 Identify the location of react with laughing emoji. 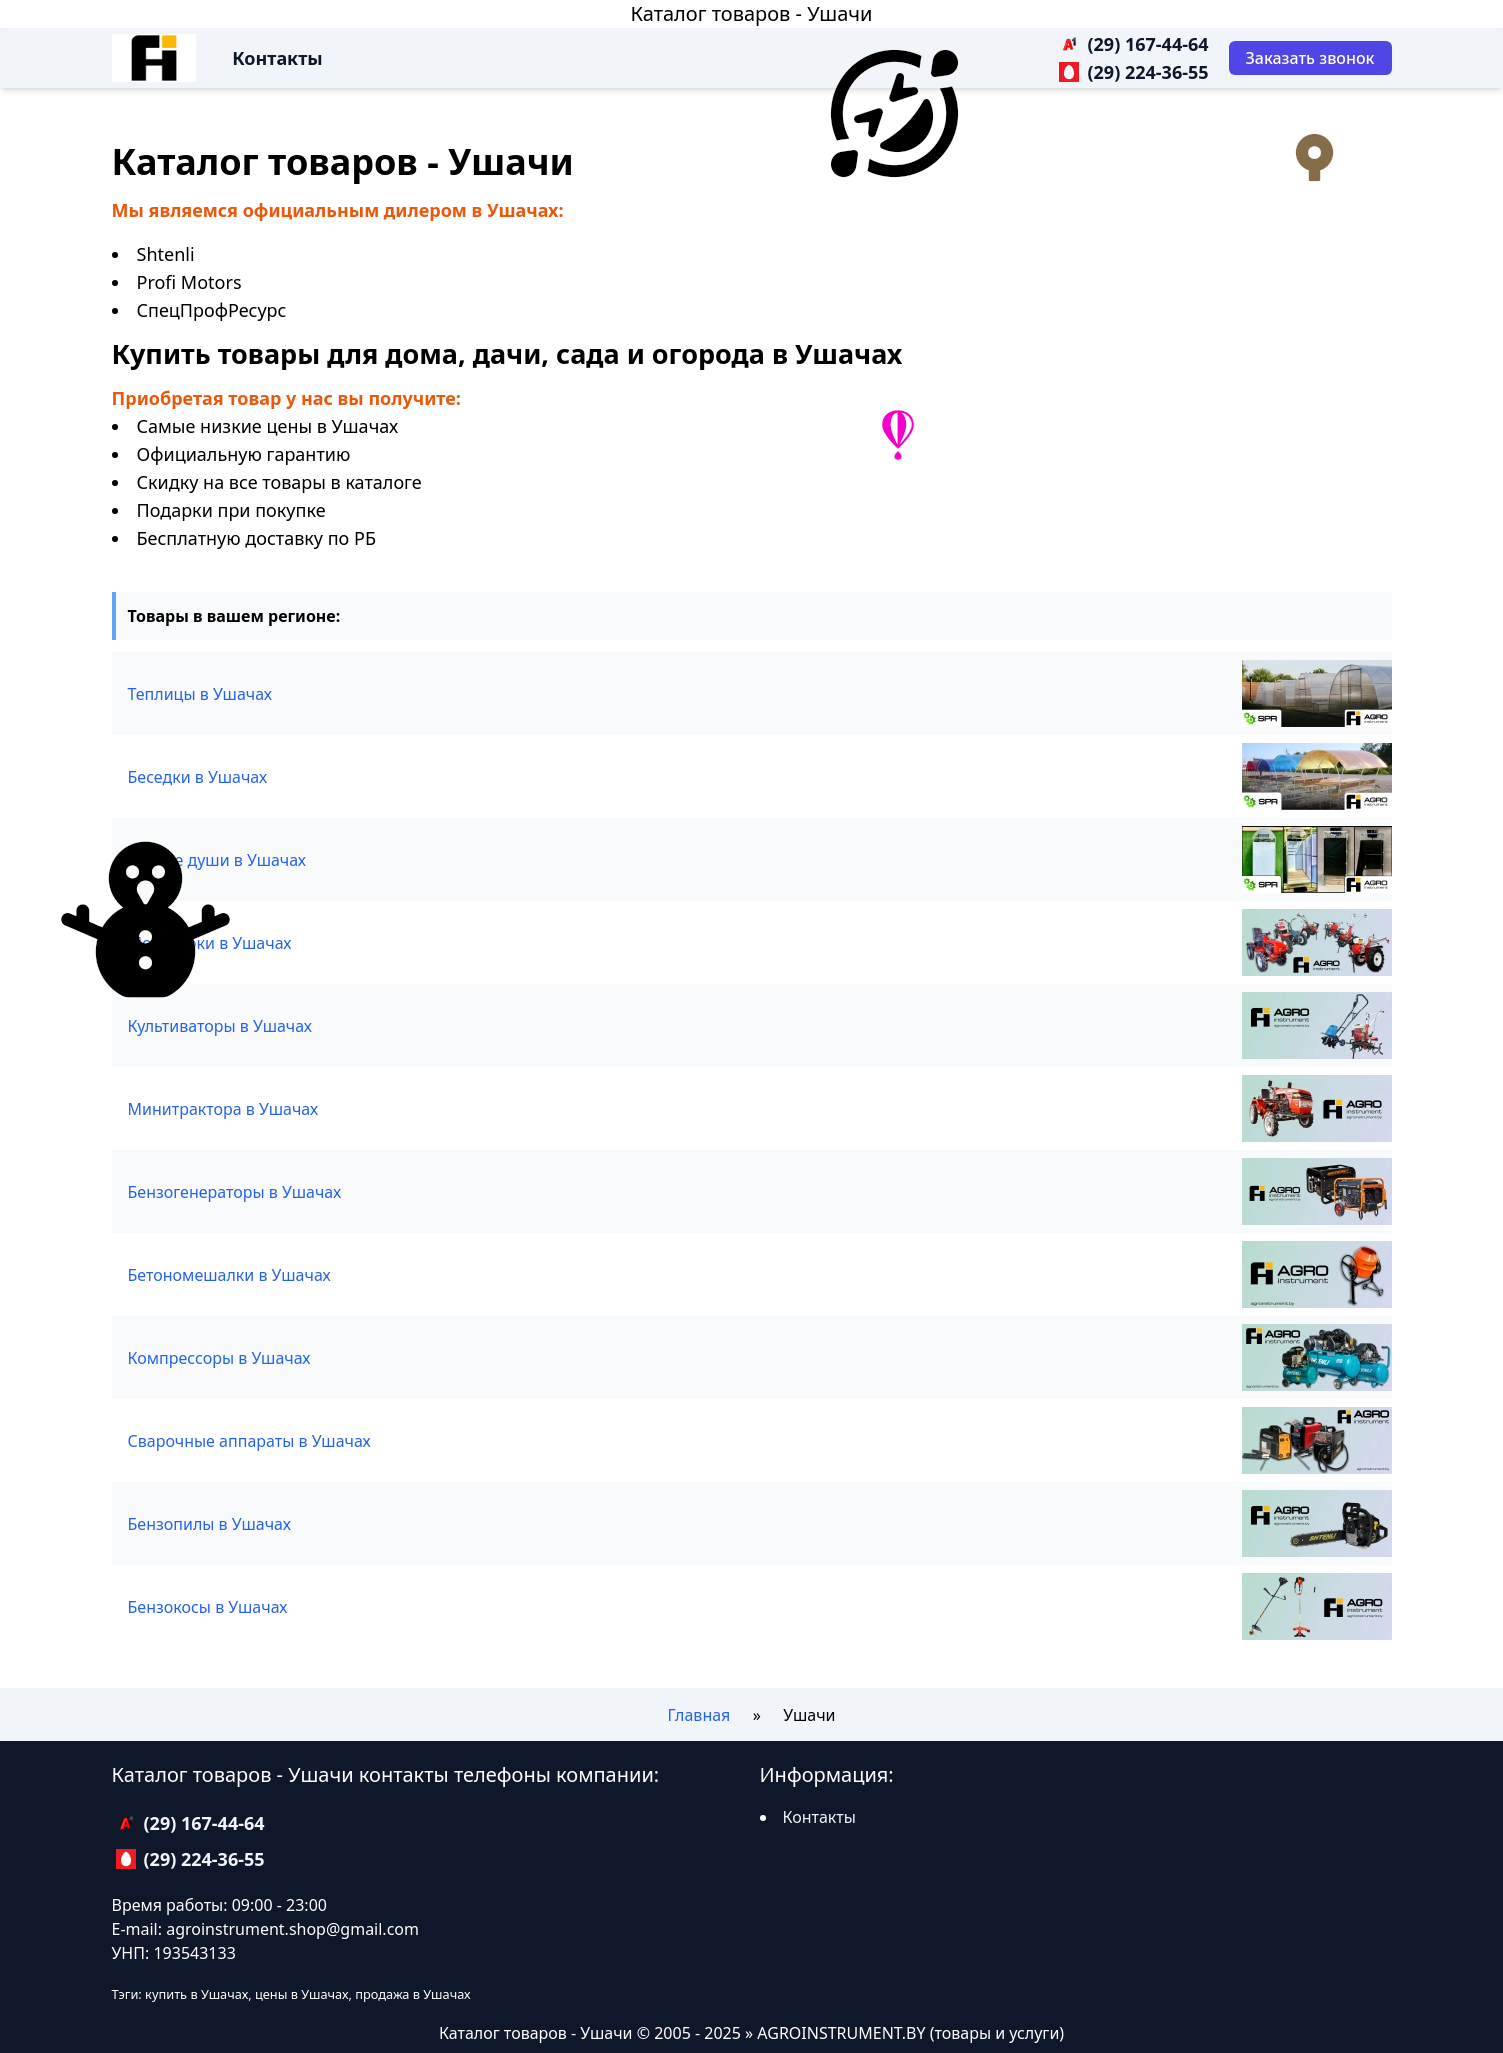
(894, 113).